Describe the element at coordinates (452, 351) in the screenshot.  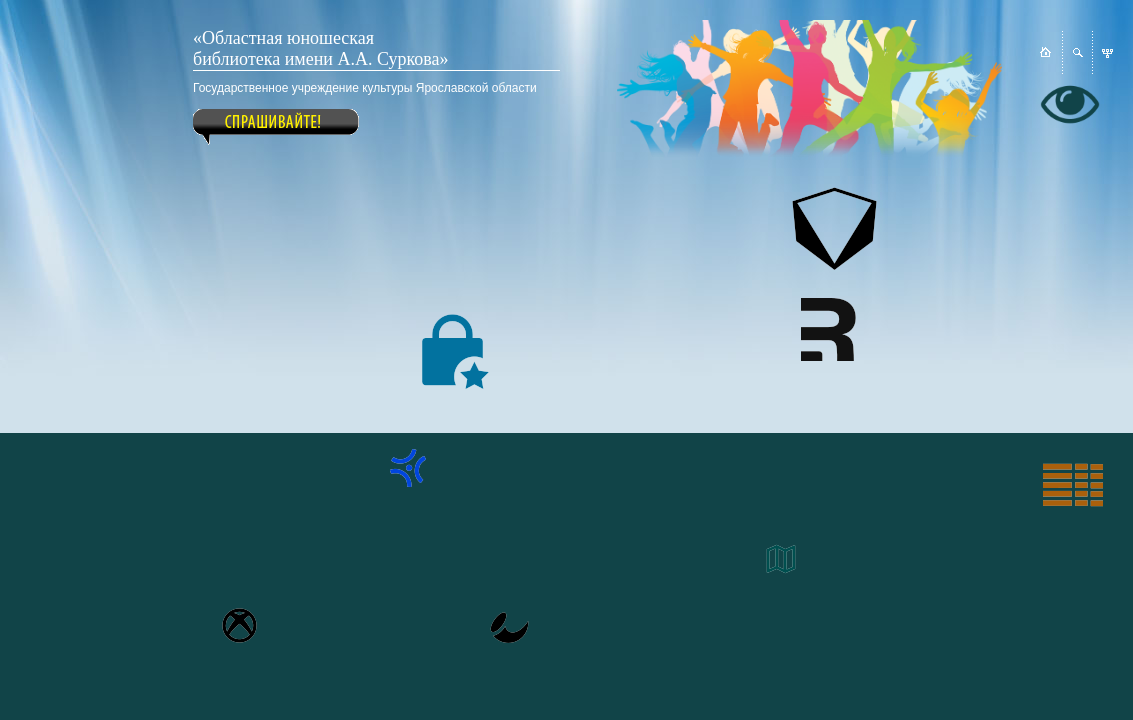
I see `mark a security setting as favorite` at that location.